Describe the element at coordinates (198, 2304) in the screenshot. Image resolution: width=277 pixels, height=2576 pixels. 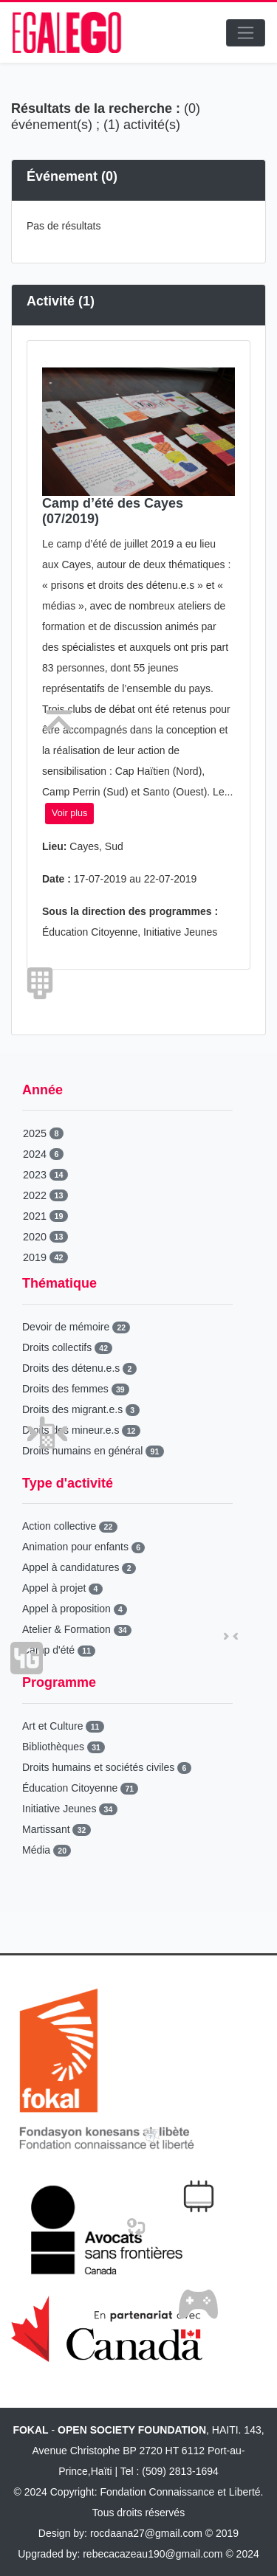
I see `open games or gaming applications` at that location.